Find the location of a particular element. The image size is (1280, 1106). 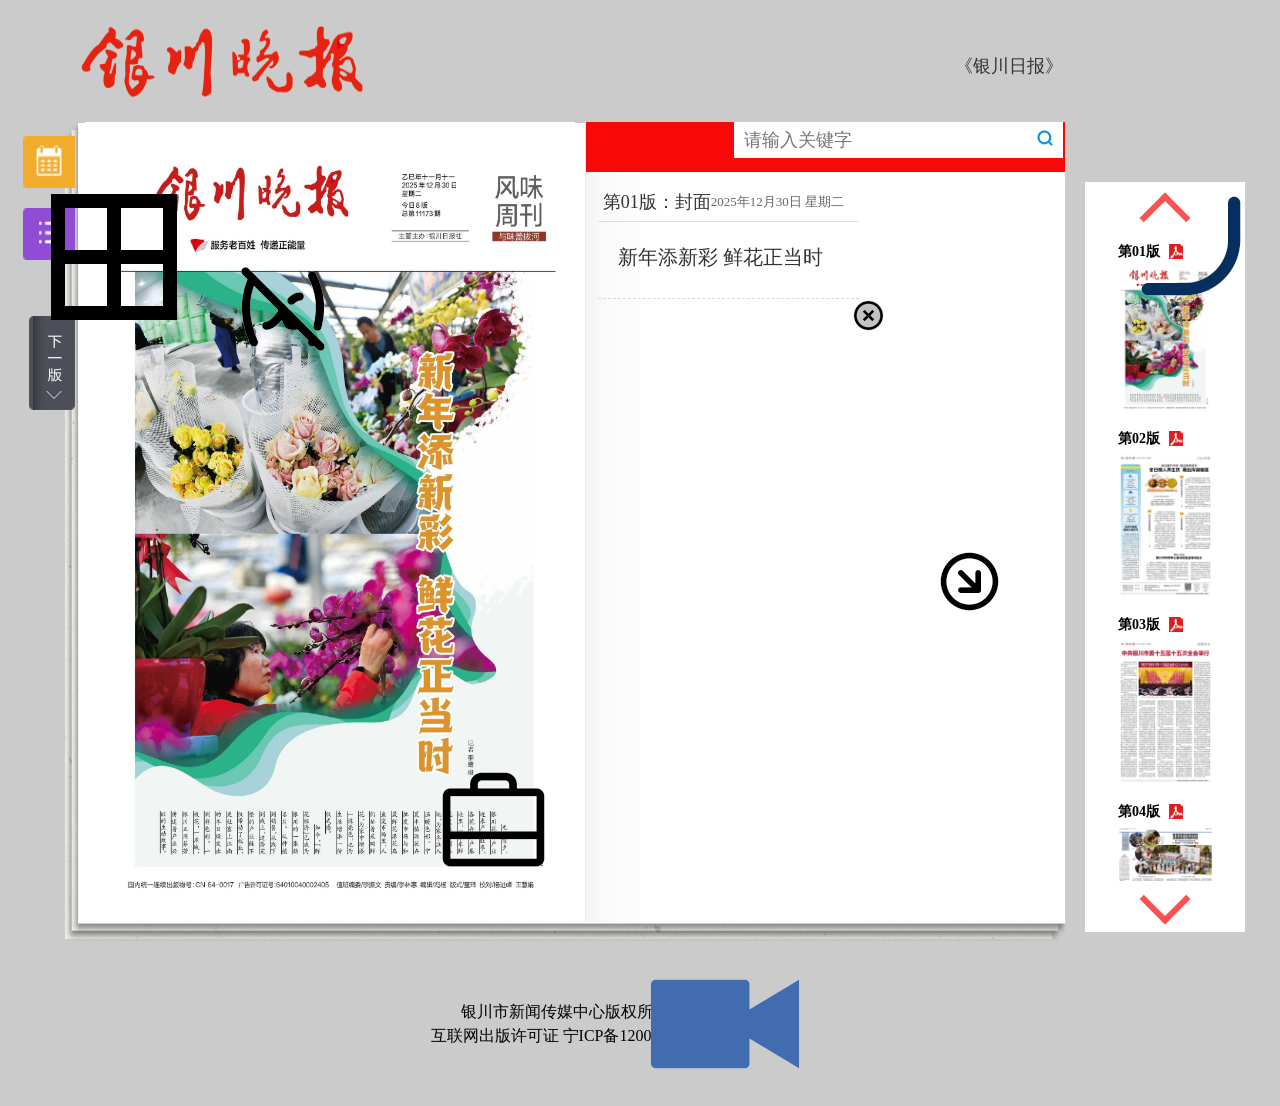

apply borders to all sides of a cell or table is located at coordinates (114, 257).